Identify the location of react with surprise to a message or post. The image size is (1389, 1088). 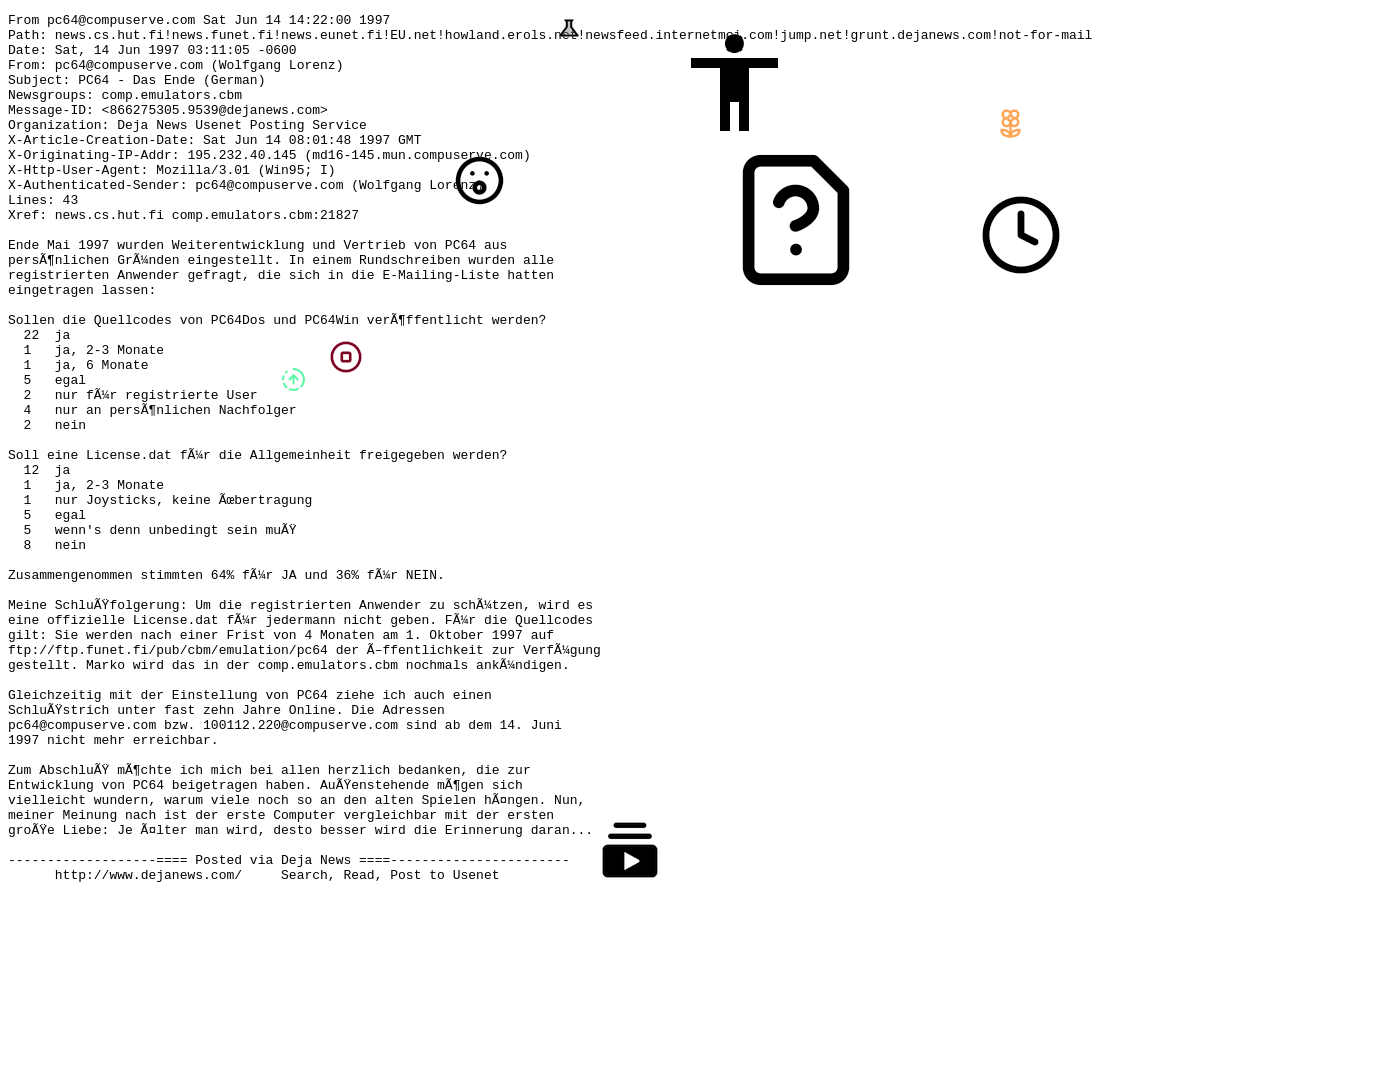
(479, 180).